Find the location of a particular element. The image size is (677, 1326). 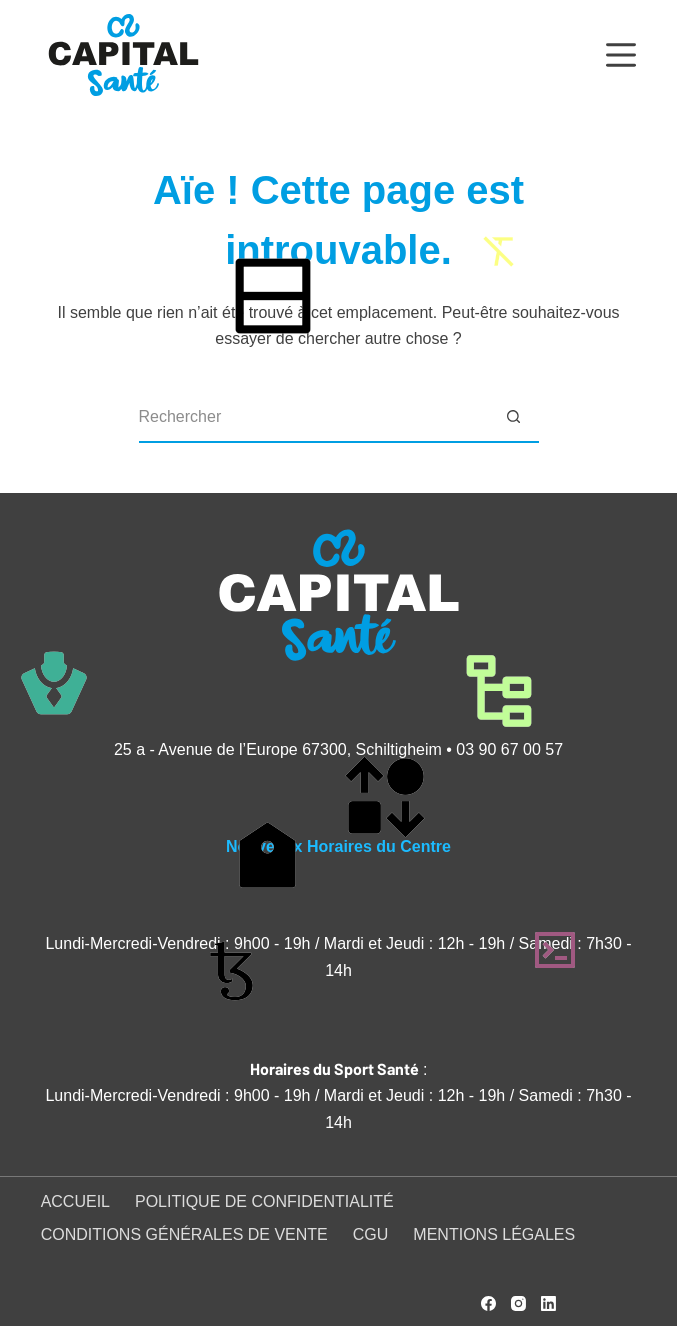

view hierarchical structure or organization chart is located at coordinates (499, 691).